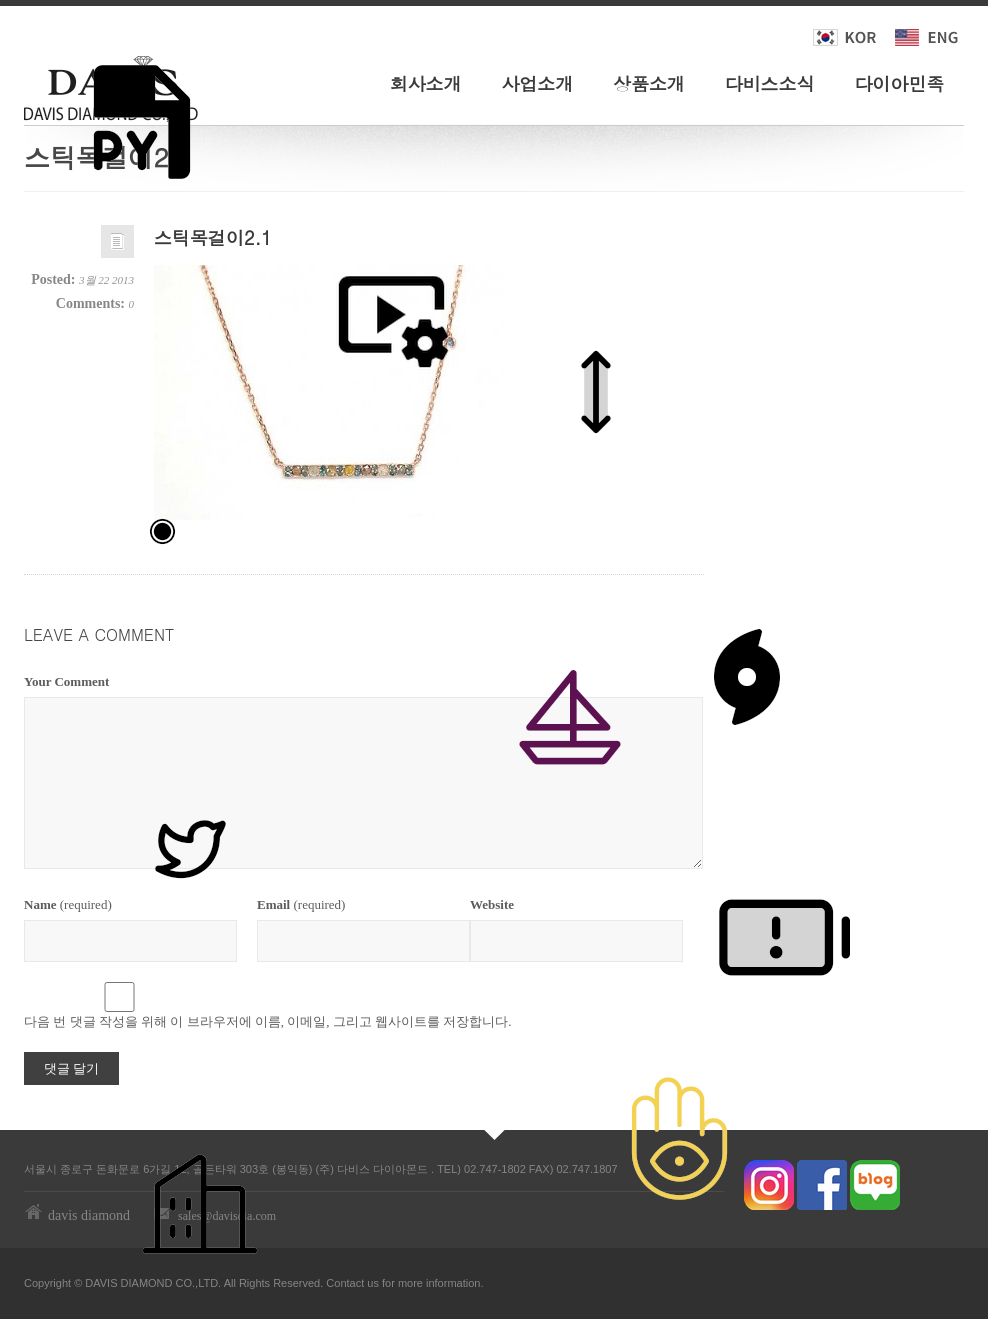 The height and width of the screenshot is (1319, 988). What do you see at coordinates (162, 531) in the screenshot?
I see `indicates a selected radio button option` at bounding box center [162, 531].